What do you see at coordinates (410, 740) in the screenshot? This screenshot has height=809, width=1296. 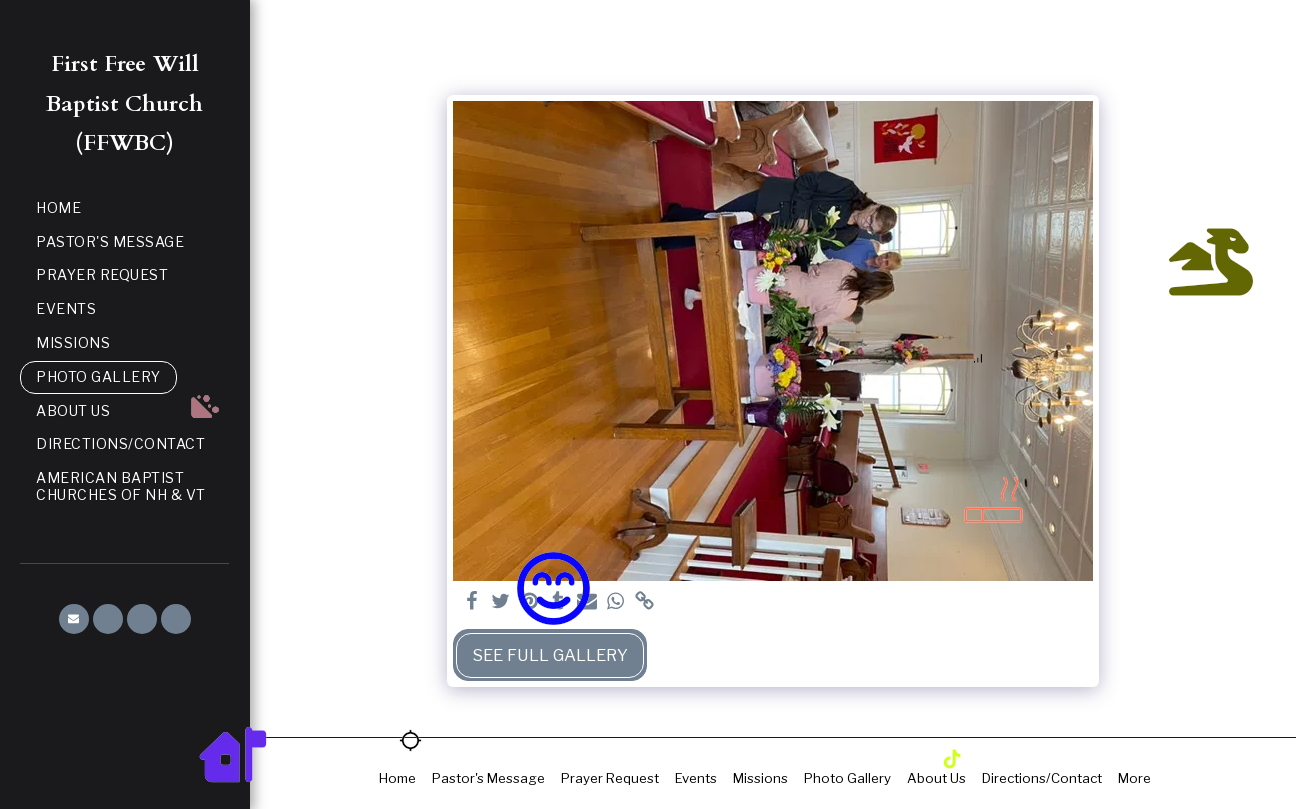 I see `GPS signal is searching or not yet locked` at bounding box center [410, 740].